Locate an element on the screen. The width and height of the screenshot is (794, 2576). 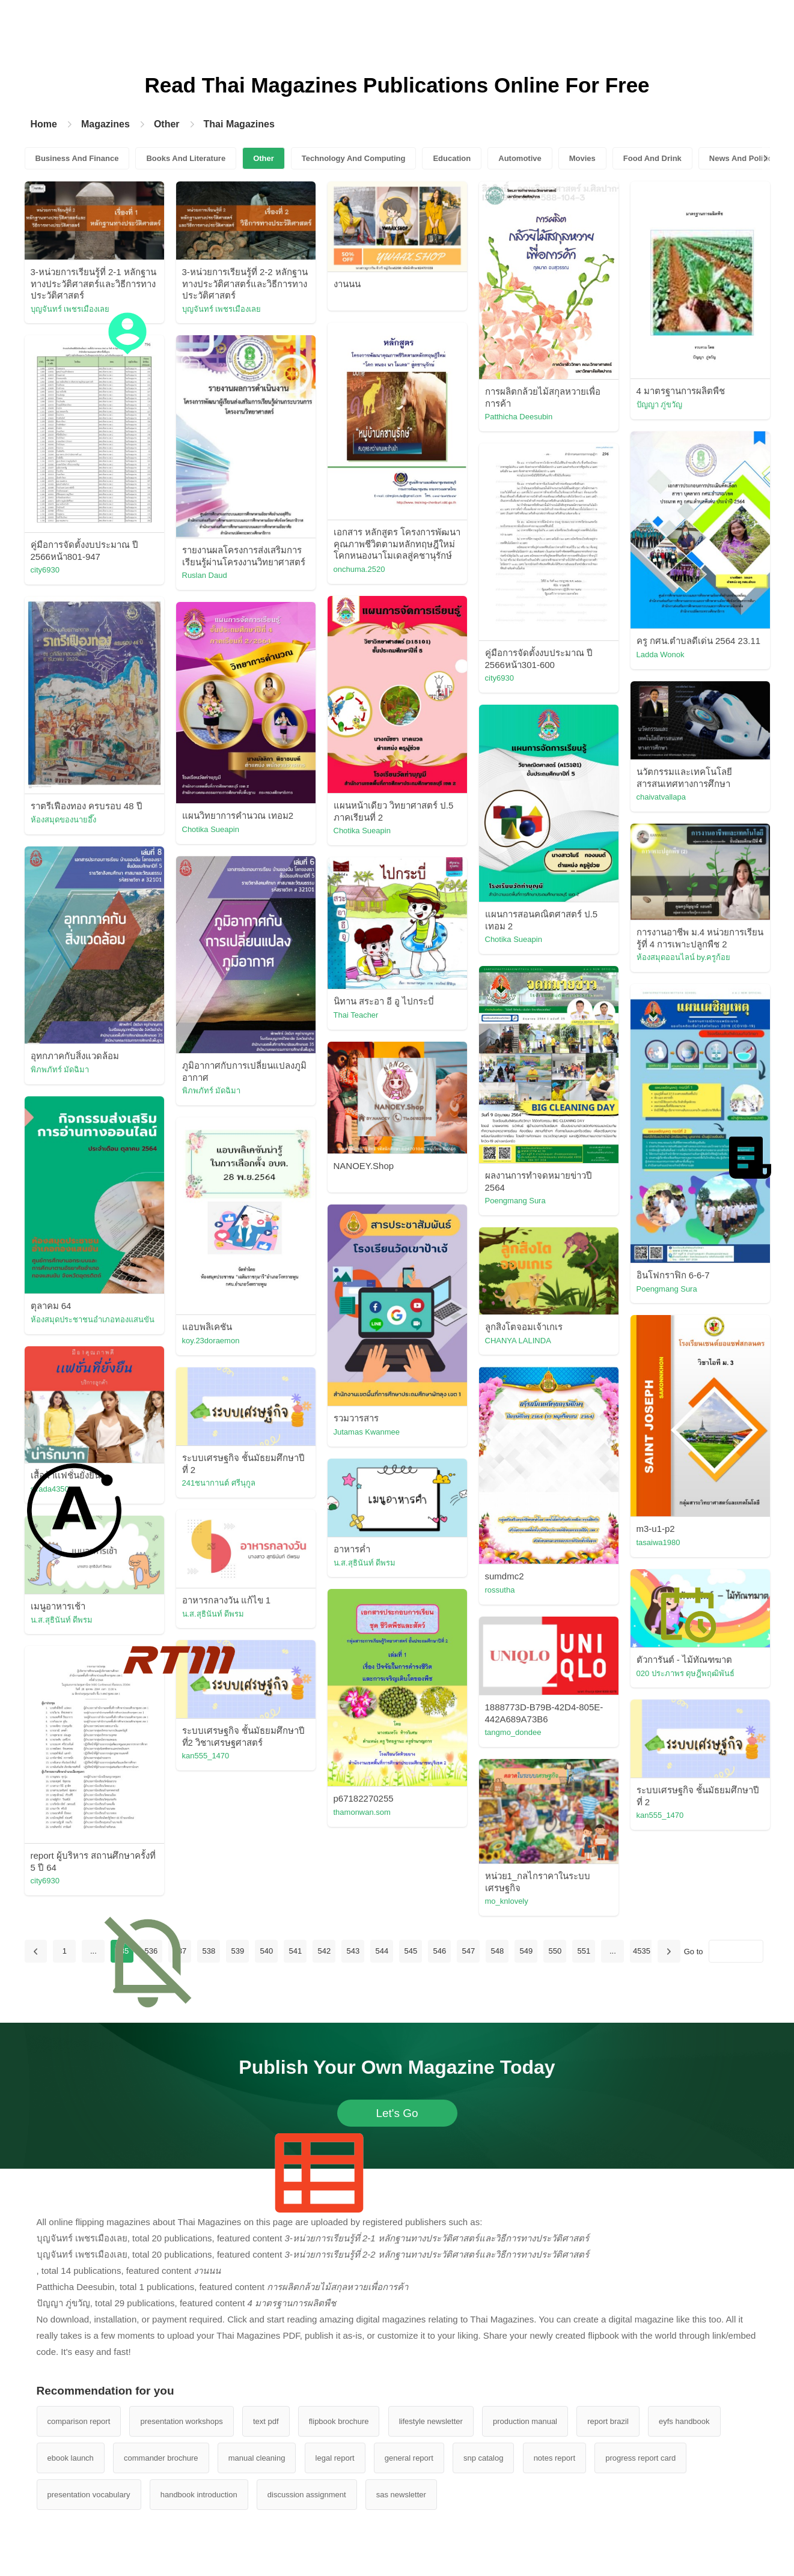
RTM (Remember The Milk) app logo is located at coordinates (179, 1660).